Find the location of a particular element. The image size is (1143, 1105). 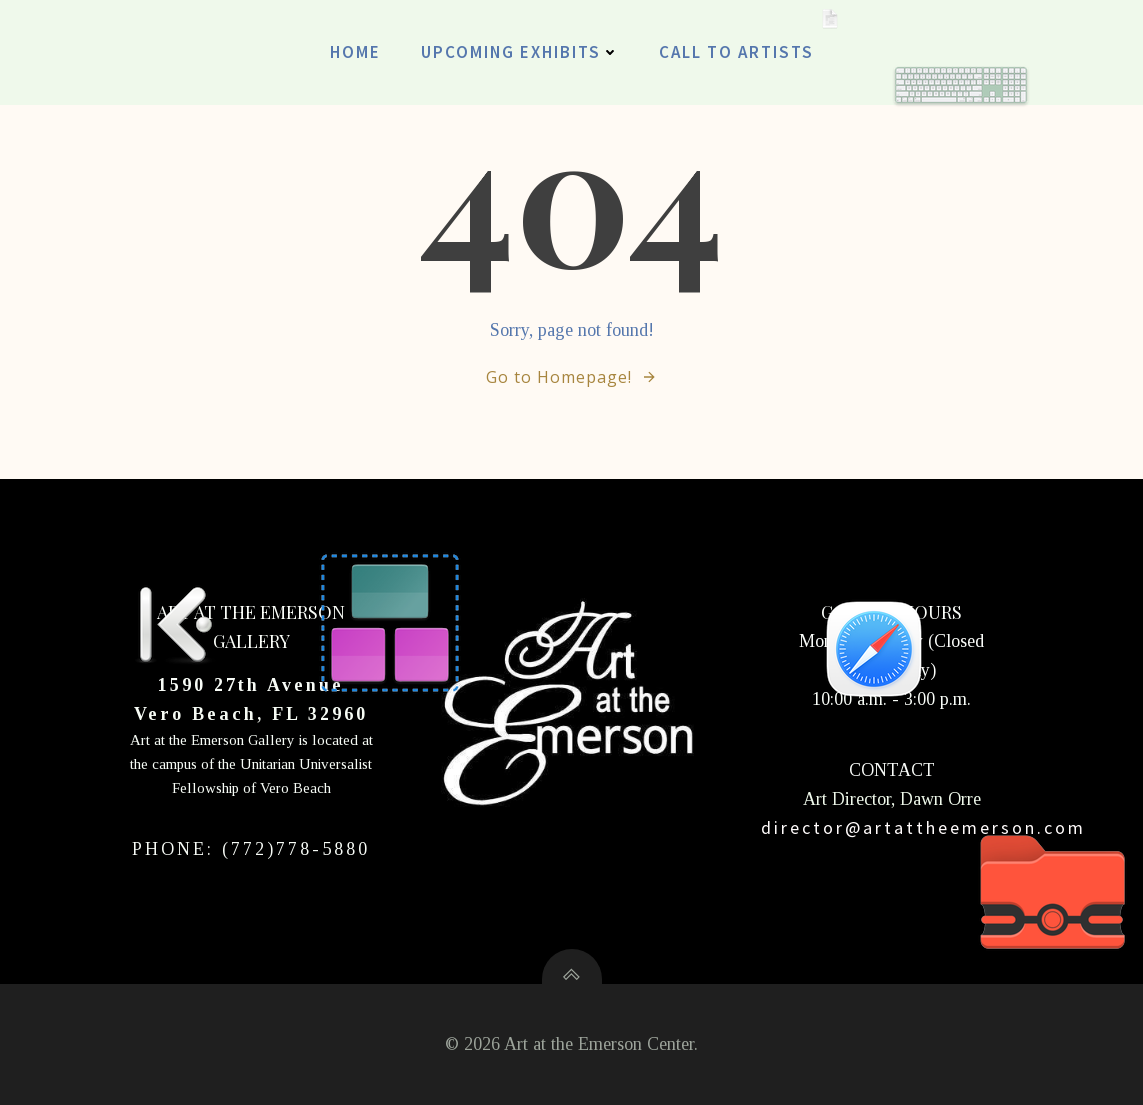

open Safari web browser is located at coordinates (874, 649).